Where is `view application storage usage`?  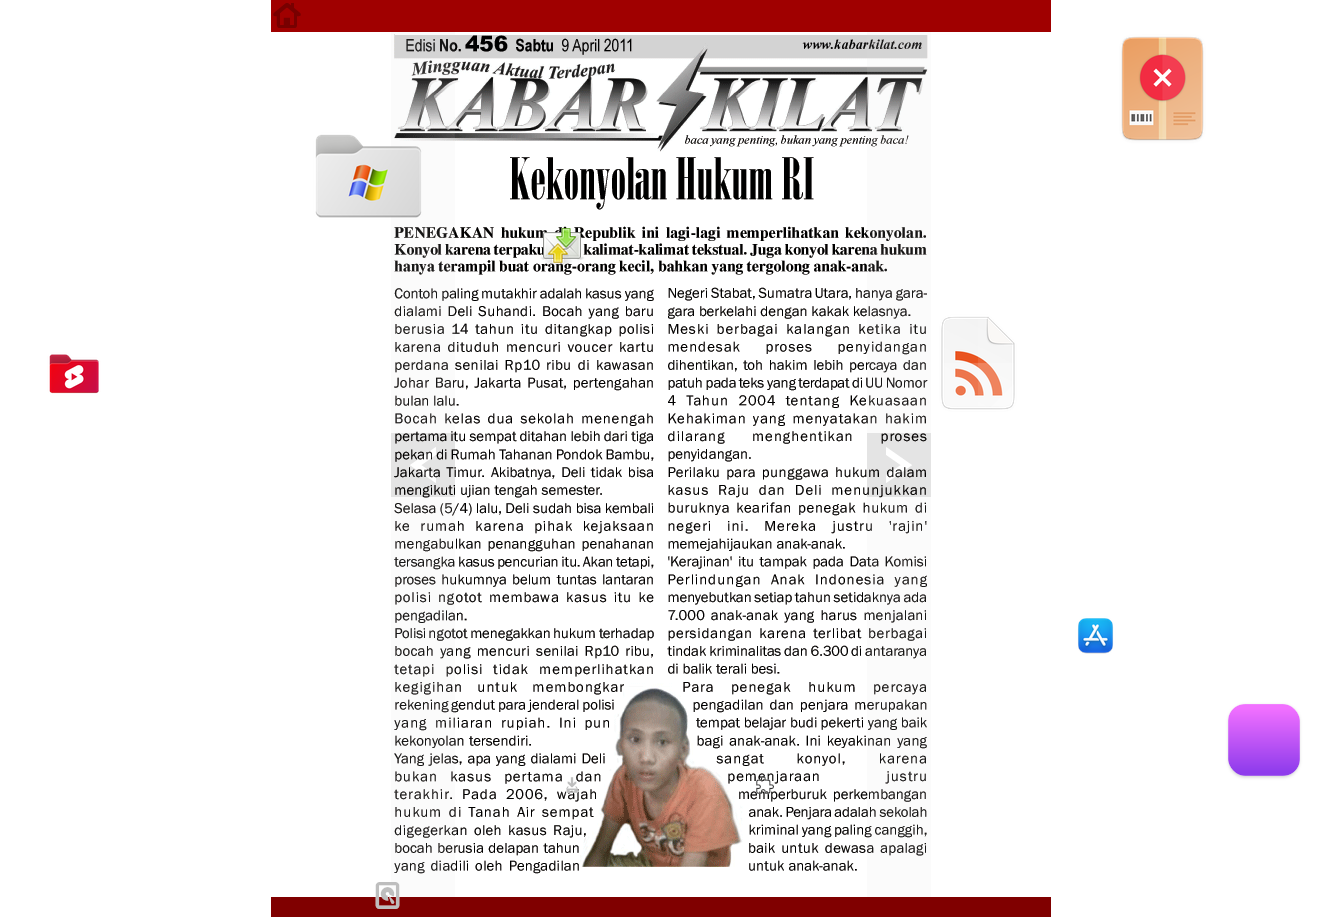 view application storage usage is located at coordinates (1095, 635).